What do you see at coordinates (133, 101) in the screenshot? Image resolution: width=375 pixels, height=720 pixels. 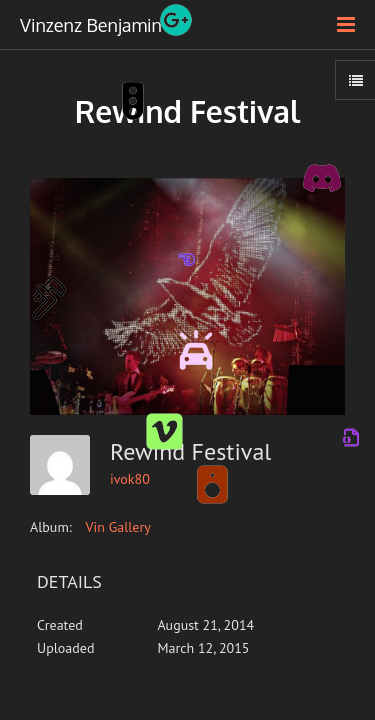 I see `traffic or navigation status indicator` at bounding box center [133, 101].